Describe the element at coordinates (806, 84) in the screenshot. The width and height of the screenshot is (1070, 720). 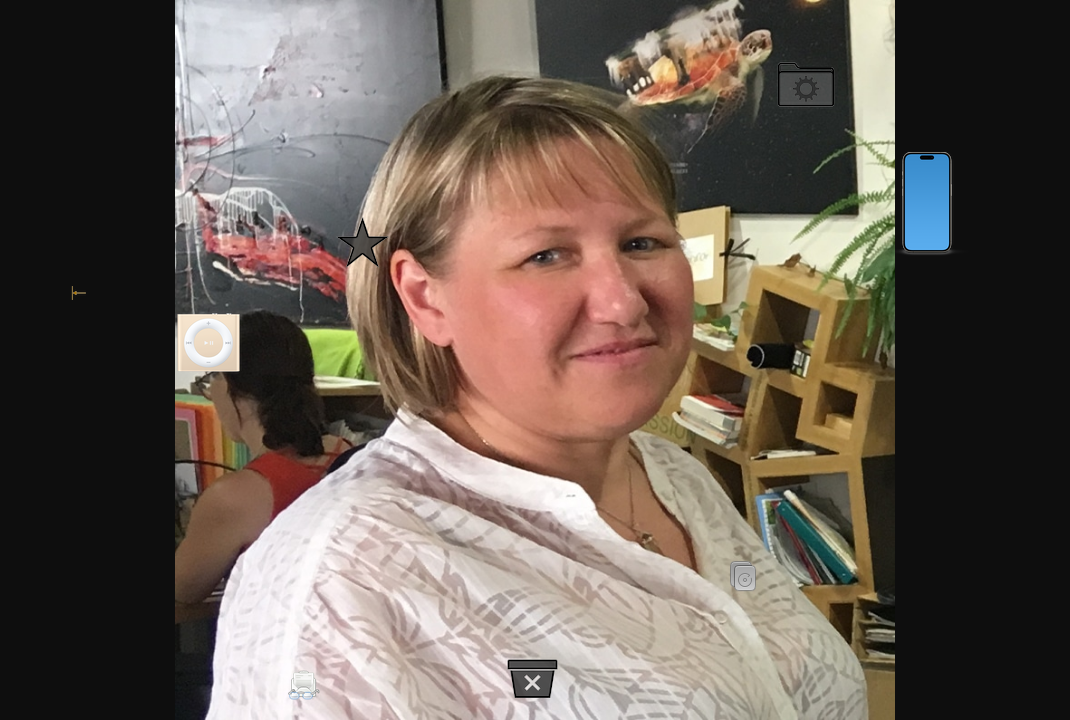
I see `access smart folder with automated mail rules` at that location.